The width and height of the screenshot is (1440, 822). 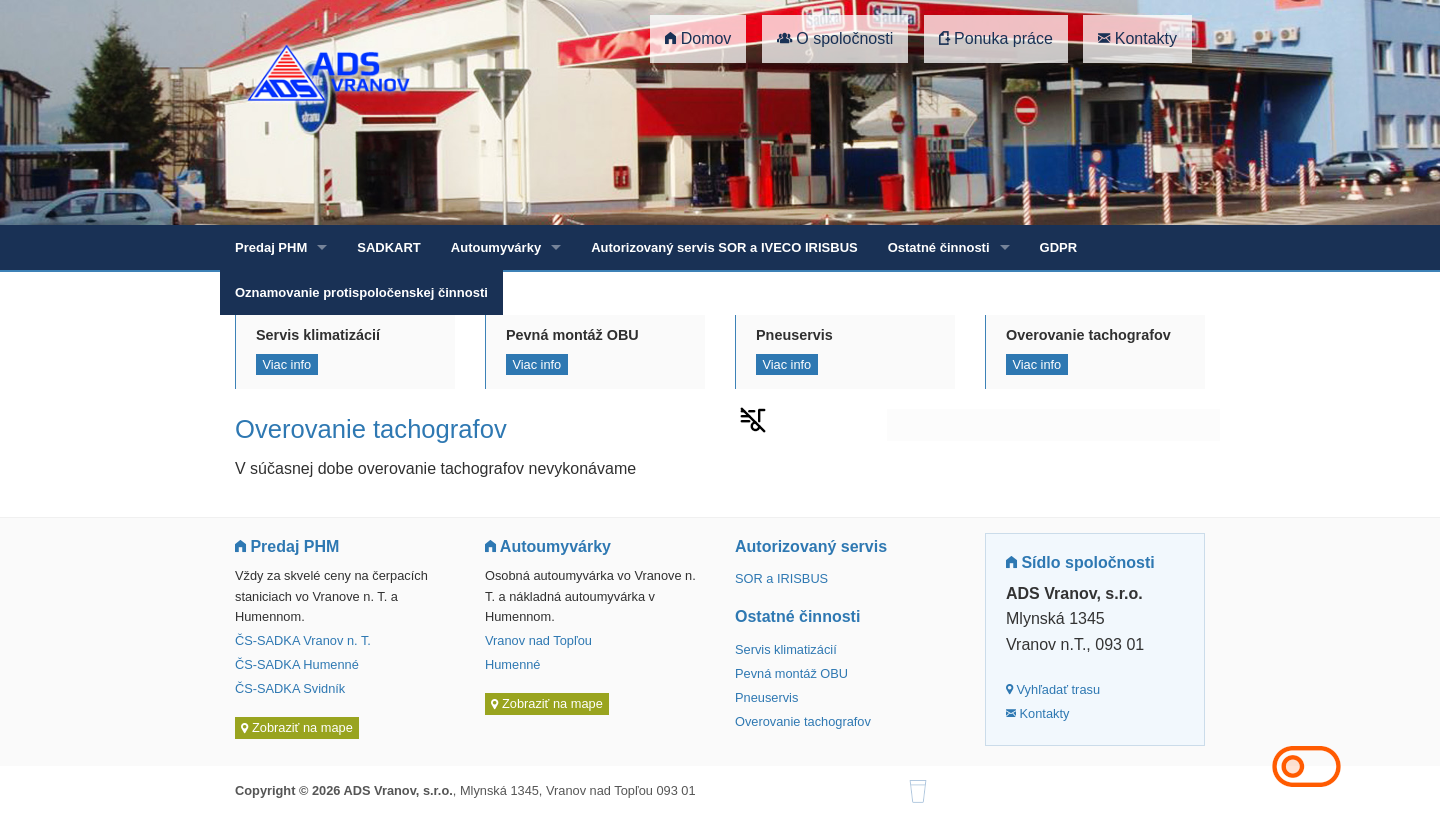 I want to click on view nearby bars or pubs, so click(x=918, y=791).